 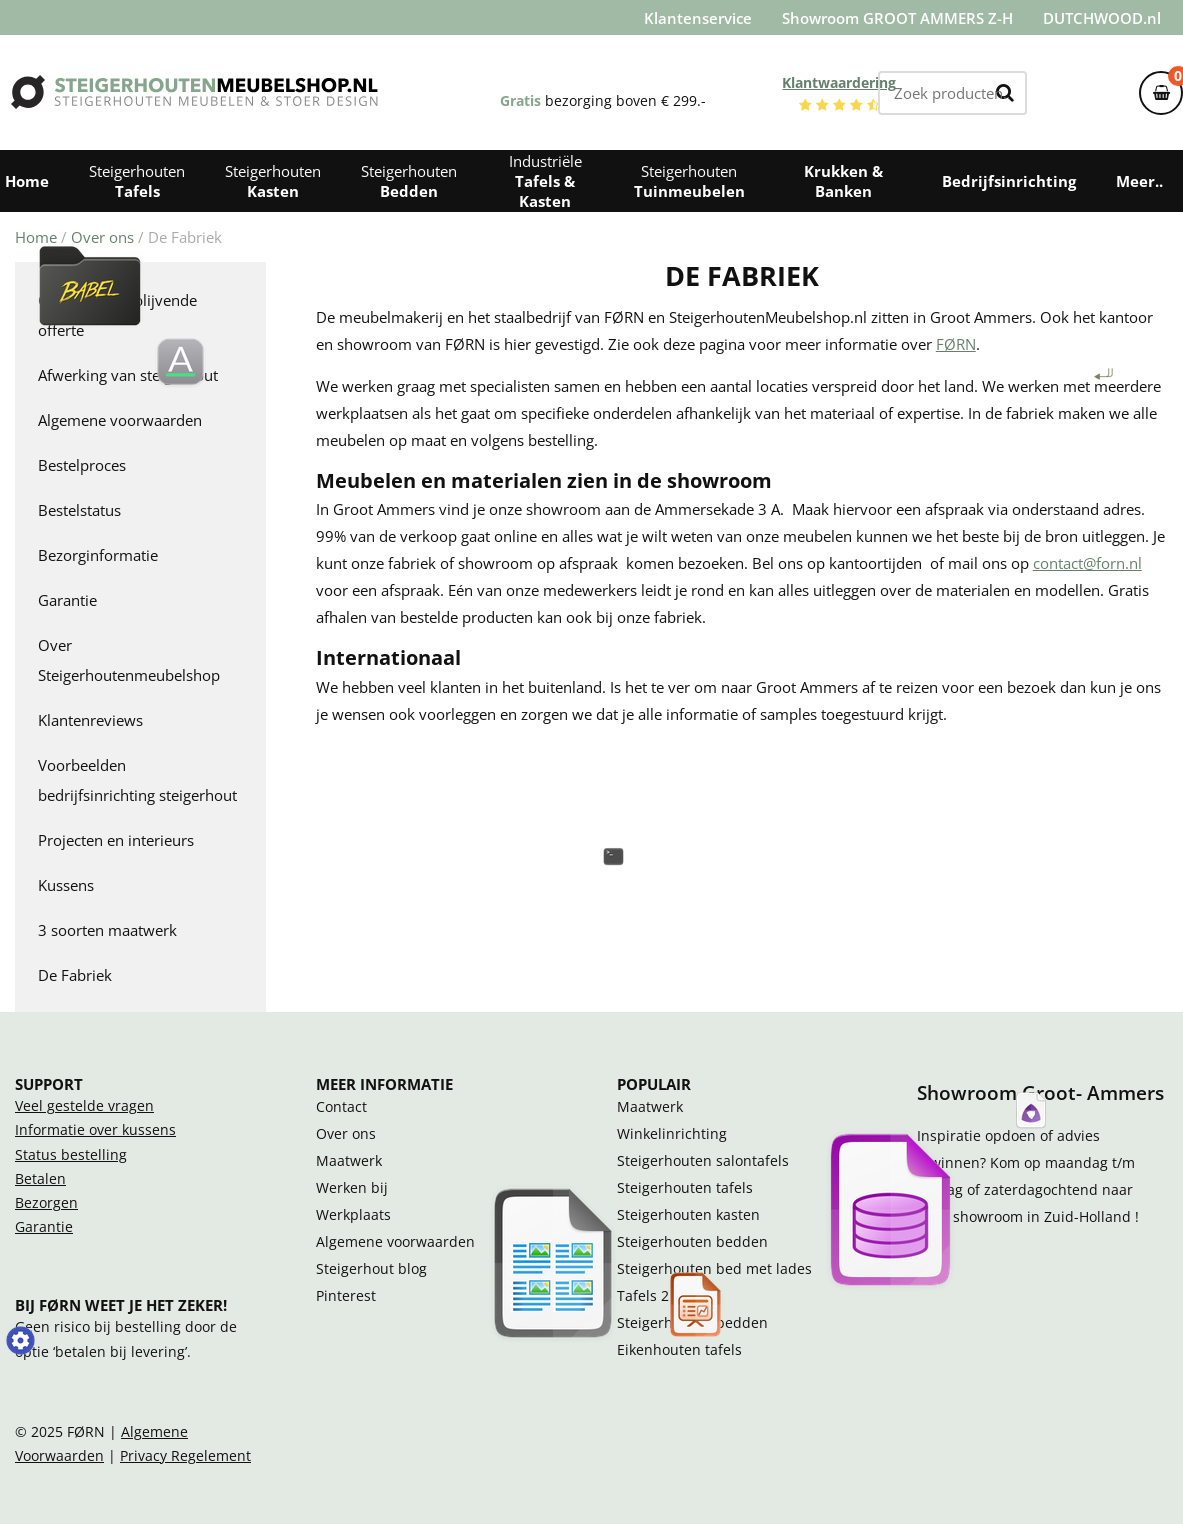 What do you see at coordinates (890, 1209) in the screenshot?
I see `libreoffice base database file` at bounding box center [890, 1209].